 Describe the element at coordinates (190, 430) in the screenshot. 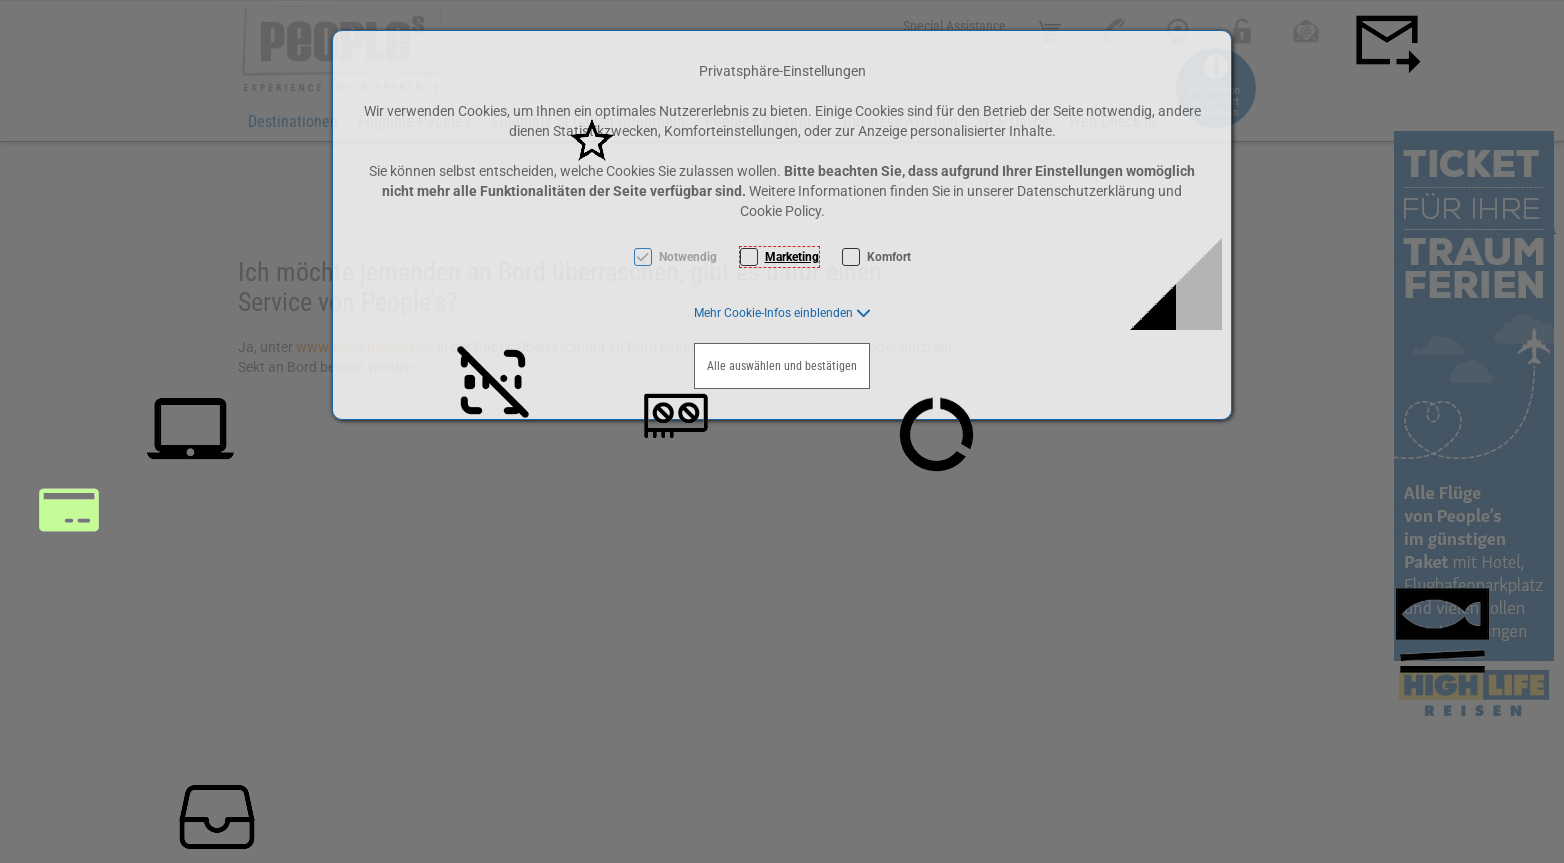

I see `access mac or laptop-specific settings` at that location.